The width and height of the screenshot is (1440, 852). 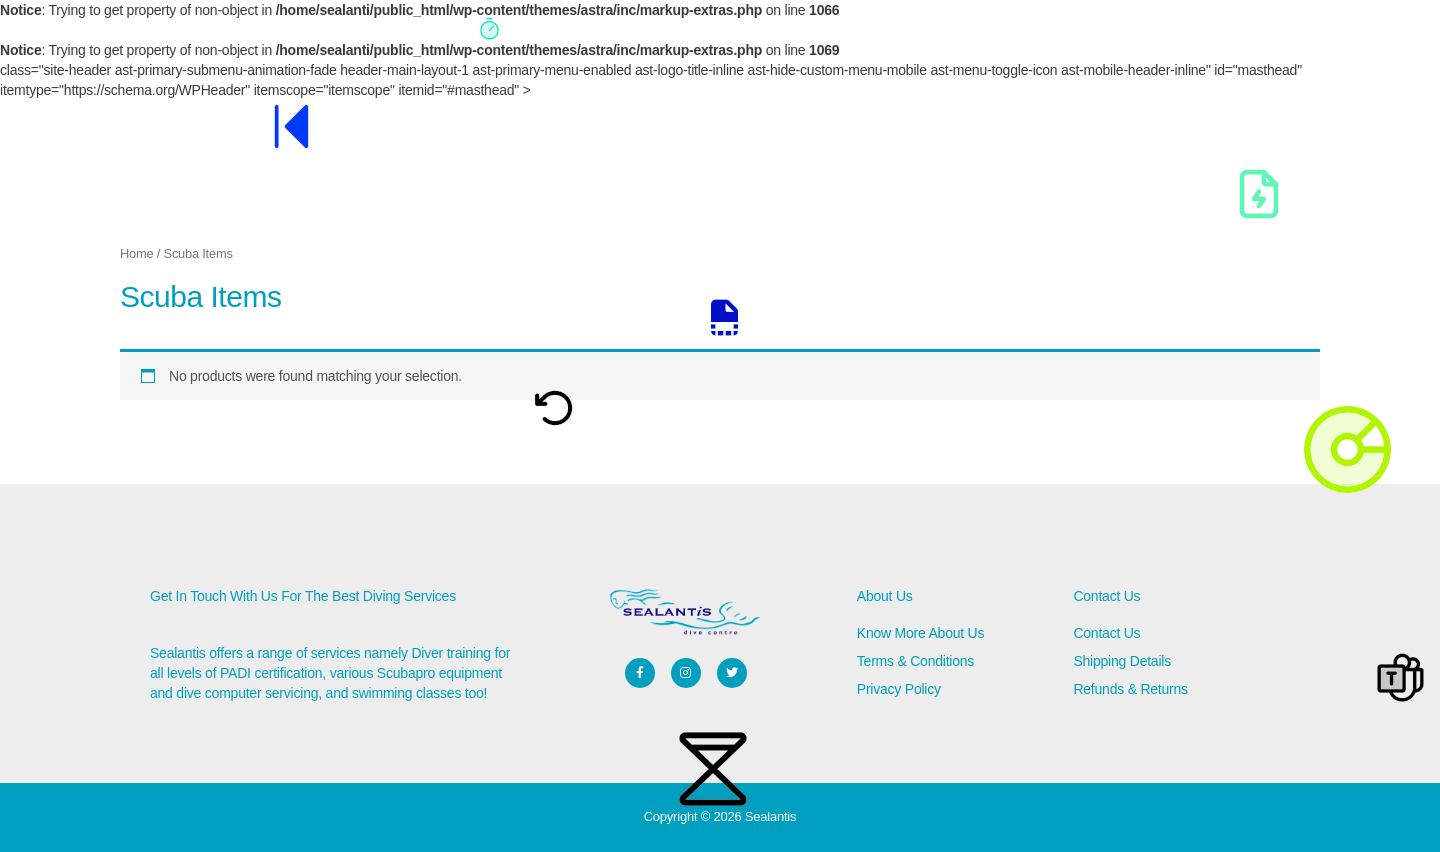 I want to click on undo the last action, so click(x=555, y=408).